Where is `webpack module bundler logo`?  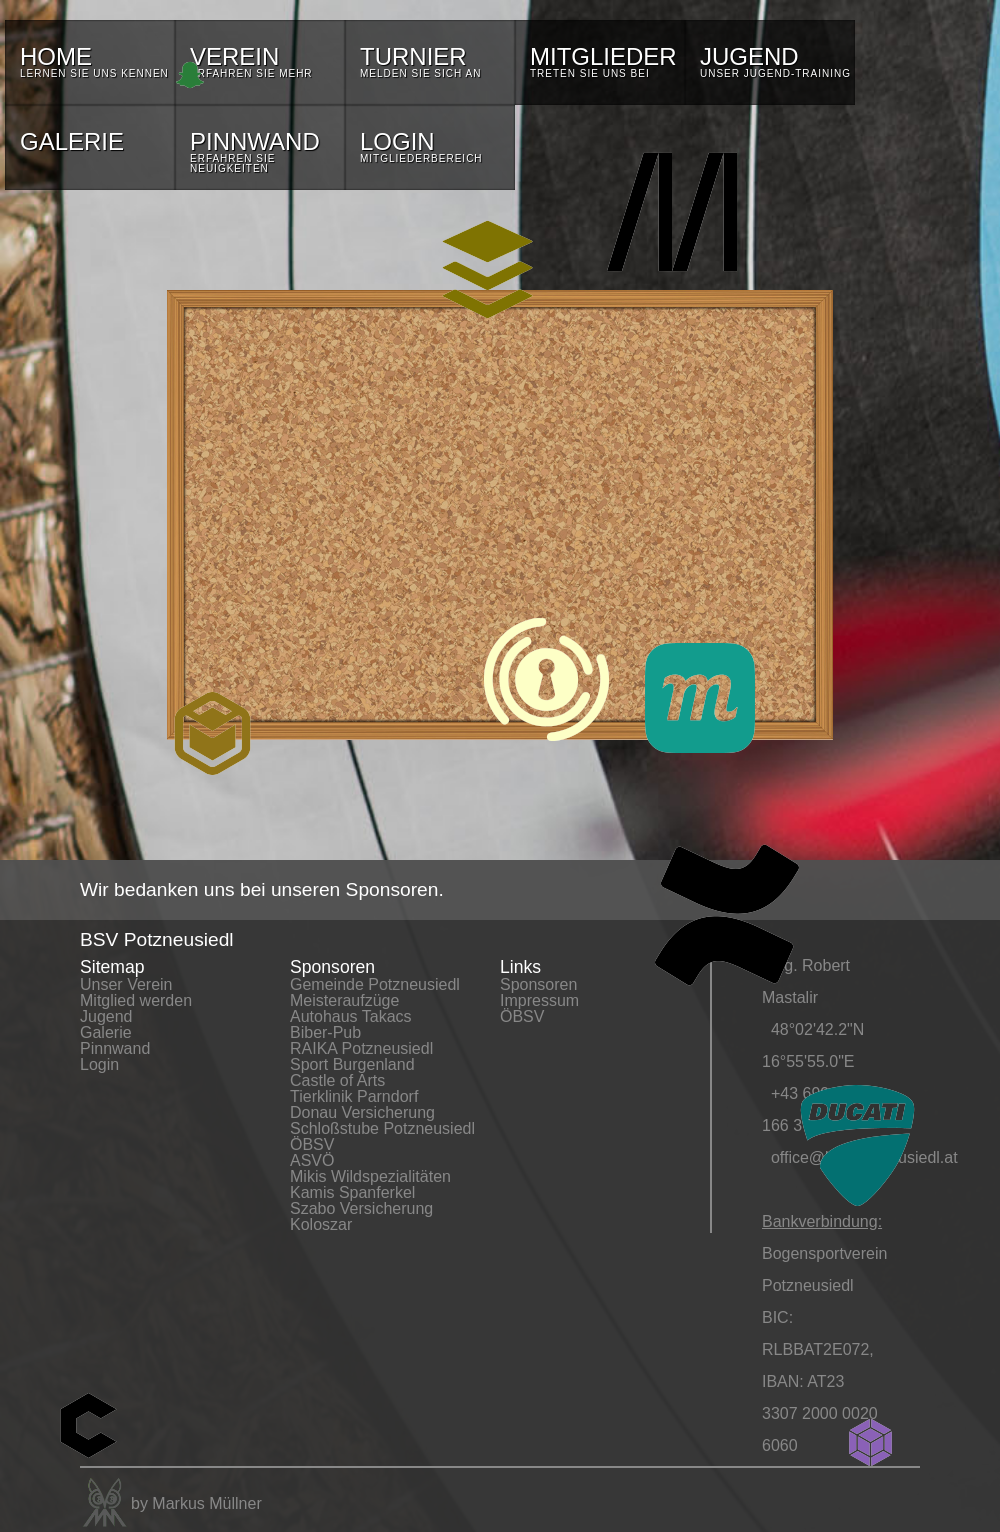
webpack module bundler logo is located at coordinates (870, 1442).